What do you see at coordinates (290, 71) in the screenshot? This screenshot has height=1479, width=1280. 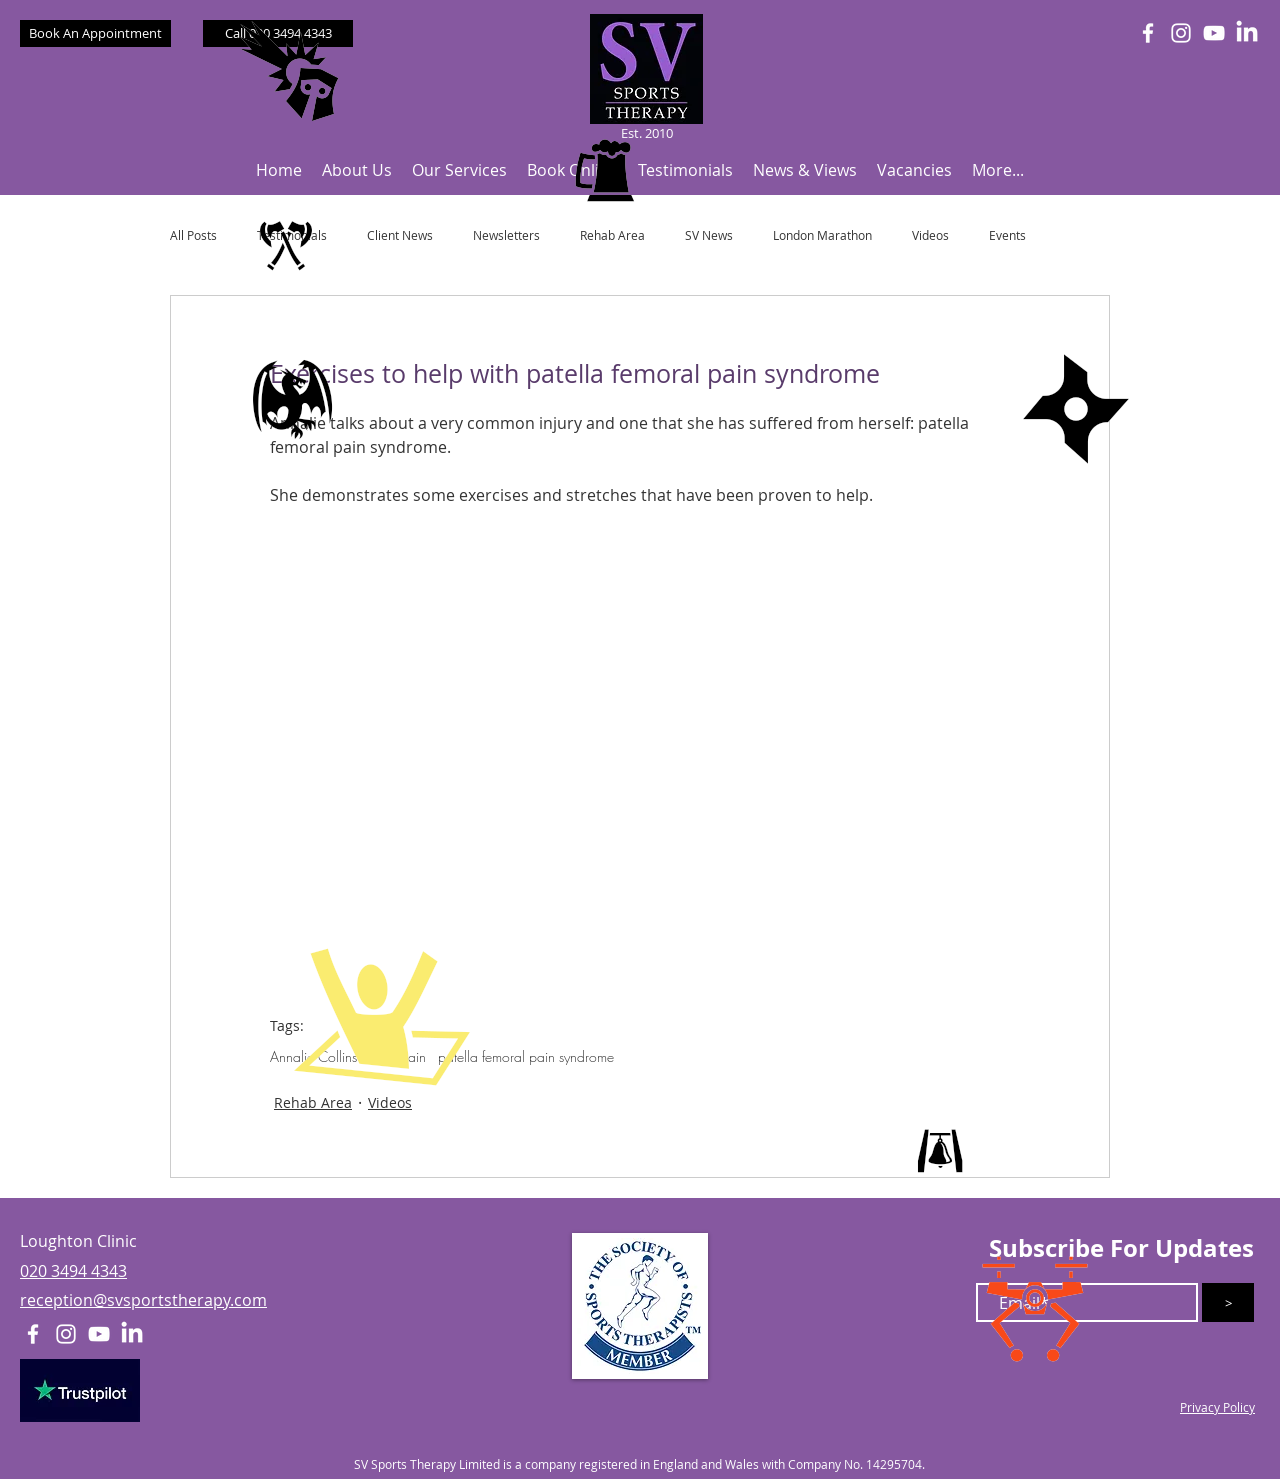 I see `indicates critical hit or headshot damage` at bounding box center [290, 71].